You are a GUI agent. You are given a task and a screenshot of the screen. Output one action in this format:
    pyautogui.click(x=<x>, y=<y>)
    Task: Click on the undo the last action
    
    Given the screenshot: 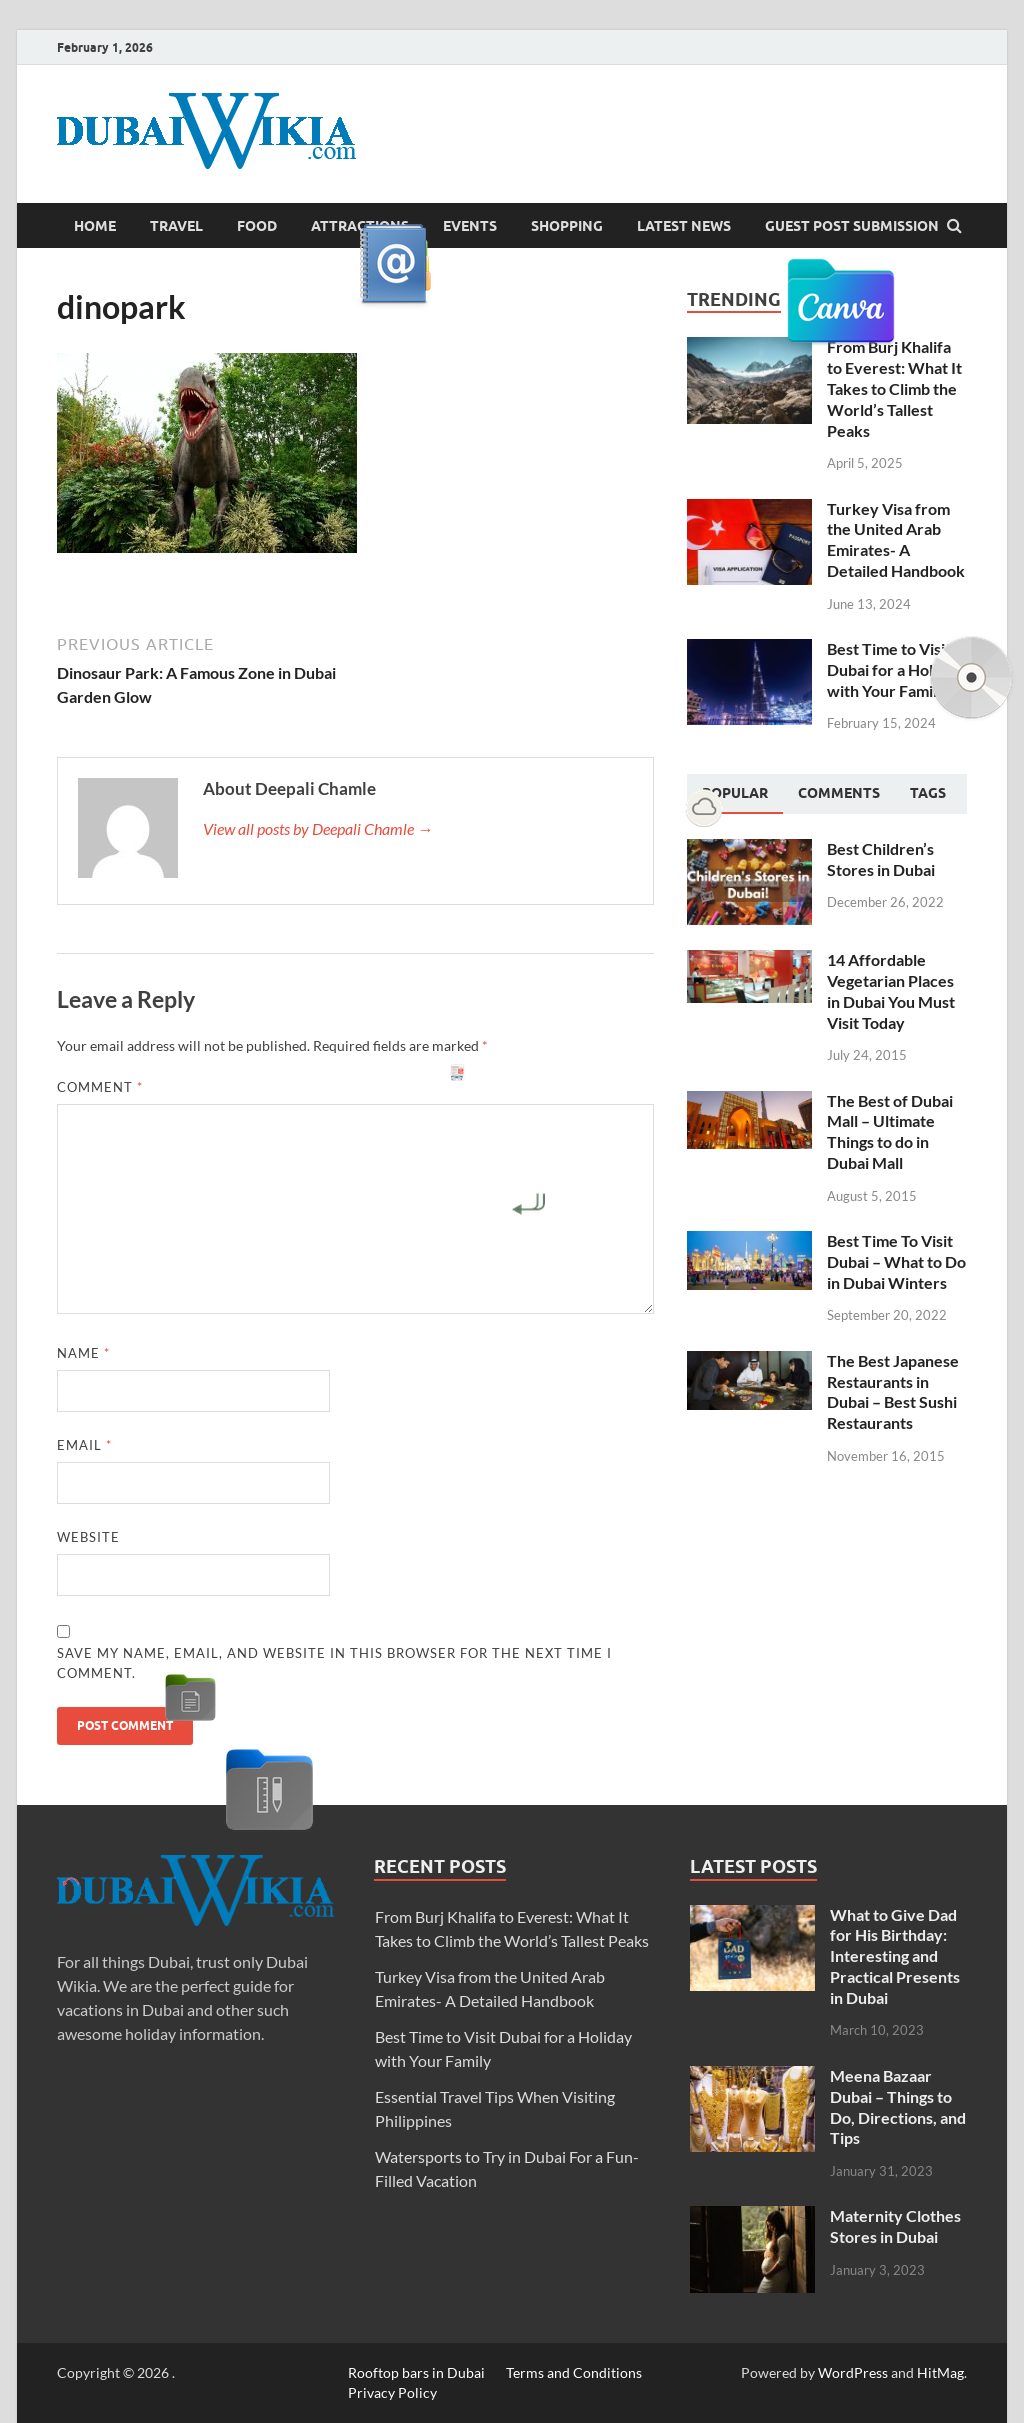 What is the action you would take?
    pyautogui.click(x=71, y=1881)
    